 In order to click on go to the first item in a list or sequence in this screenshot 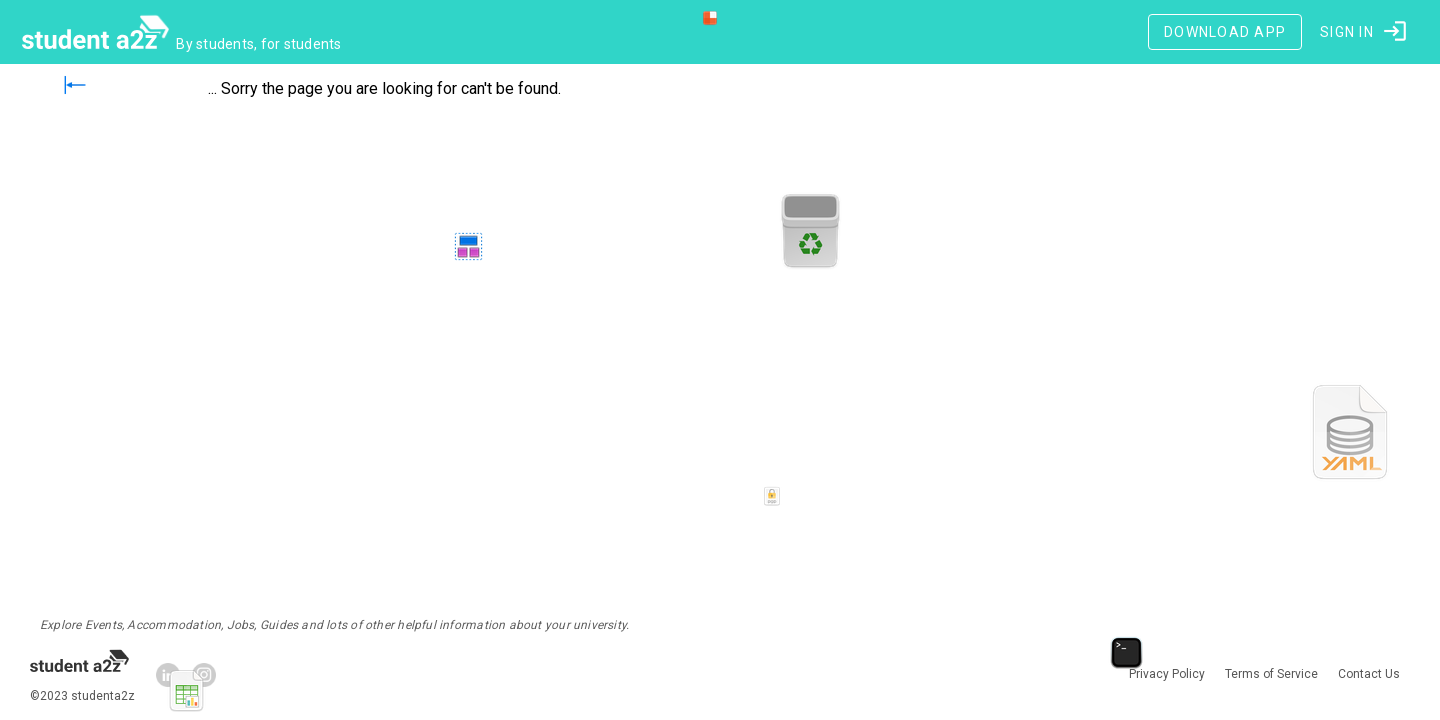, I will do `click(75, 85)`.